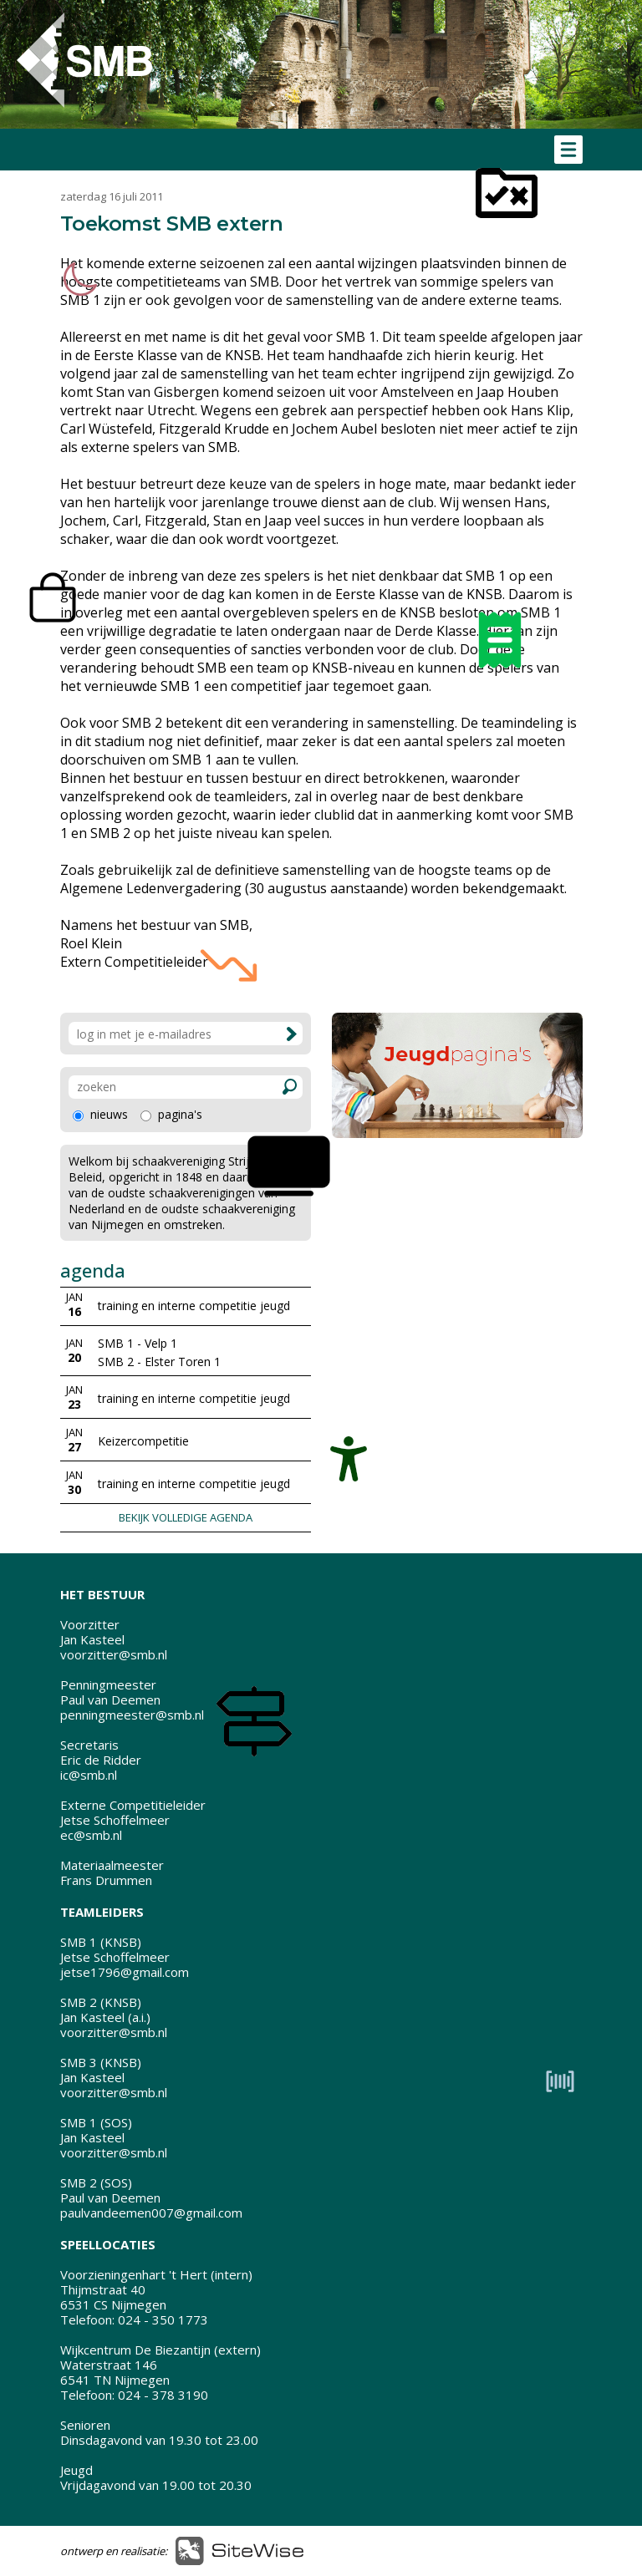 The width and height of the screenshot is (642, 2576). Describe the element at coordinates (507, 193) in the screenshot. I see `access folder with validation rules` at that location.